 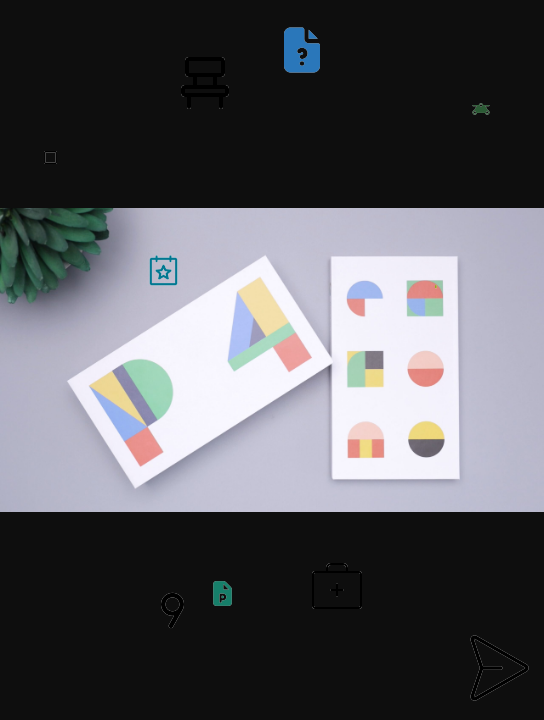 What do you see at coordinates (455, 271) in the screenshot?
I see `indicates no cellular signal available` at bounding box center [455, 271].